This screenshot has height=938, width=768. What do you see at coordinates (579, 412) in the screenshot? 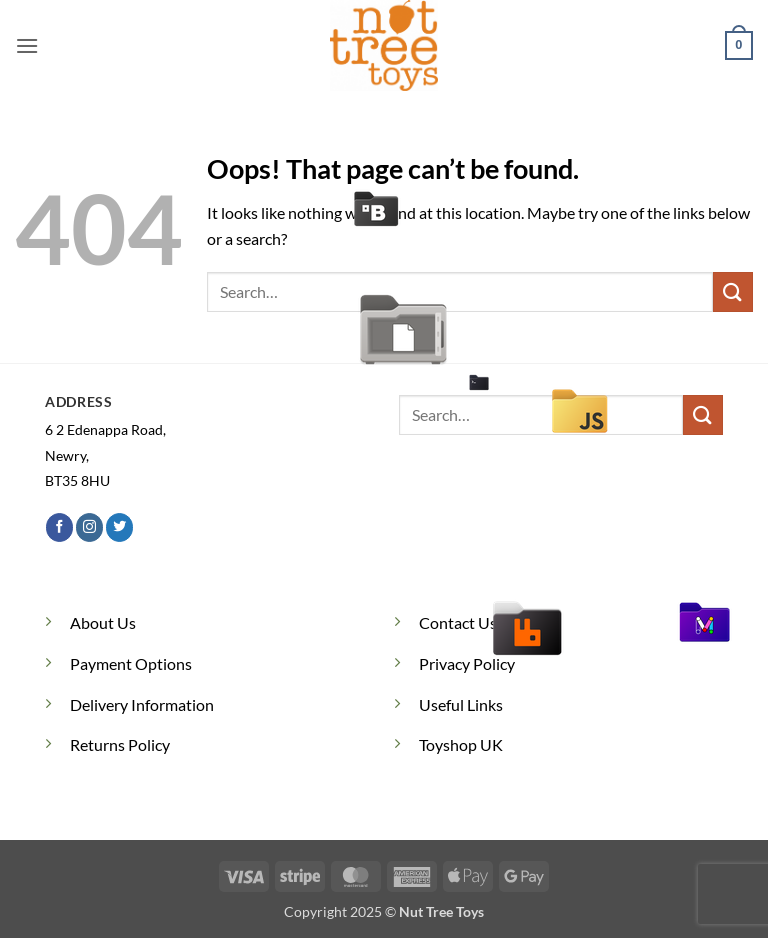
I see `open javascript project folder` at bounding box center [579, 412].